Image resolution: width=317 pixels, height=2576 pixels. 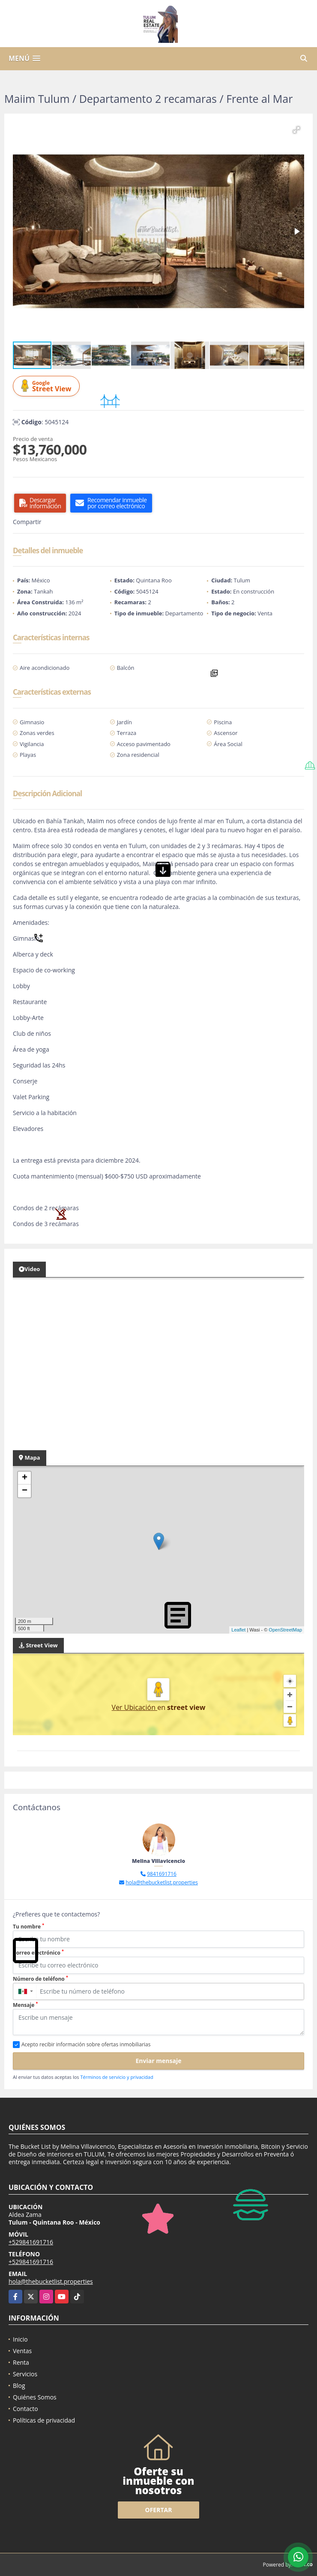 I want to click on indicates a favorited or starred item, so click(x=158, y=2220).